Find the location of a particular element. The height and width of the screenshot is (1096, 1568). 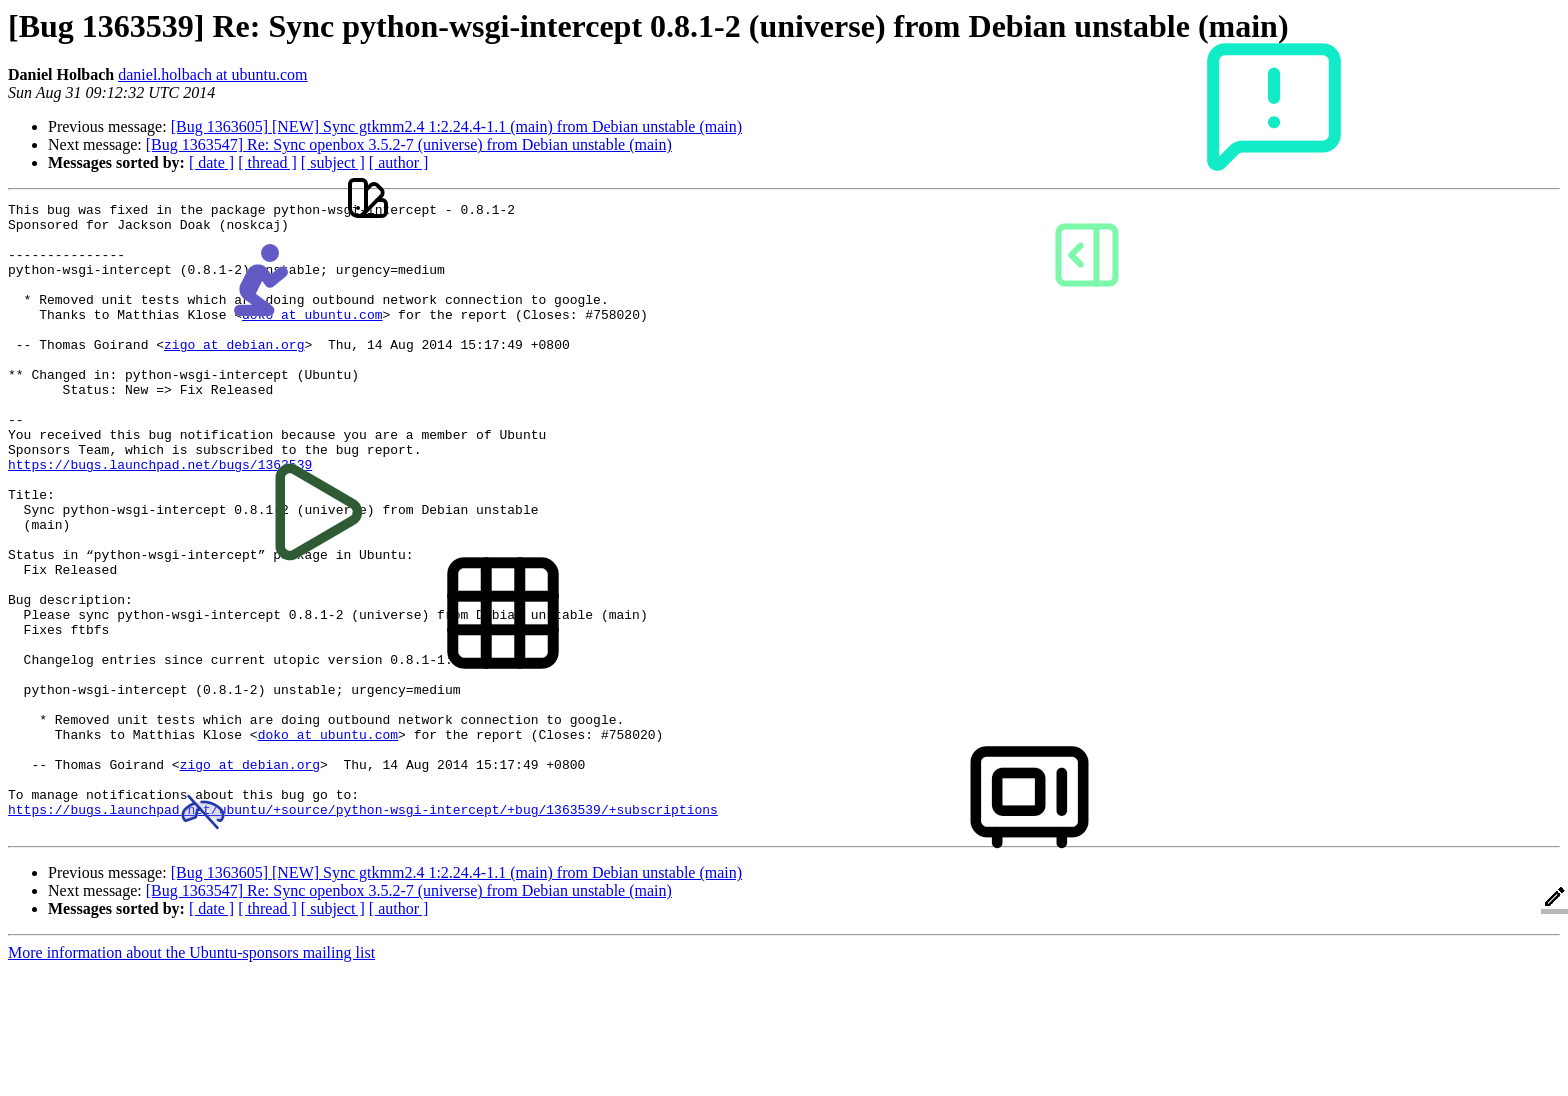

access prayer or meditation features is located at coordinates (261, 280).